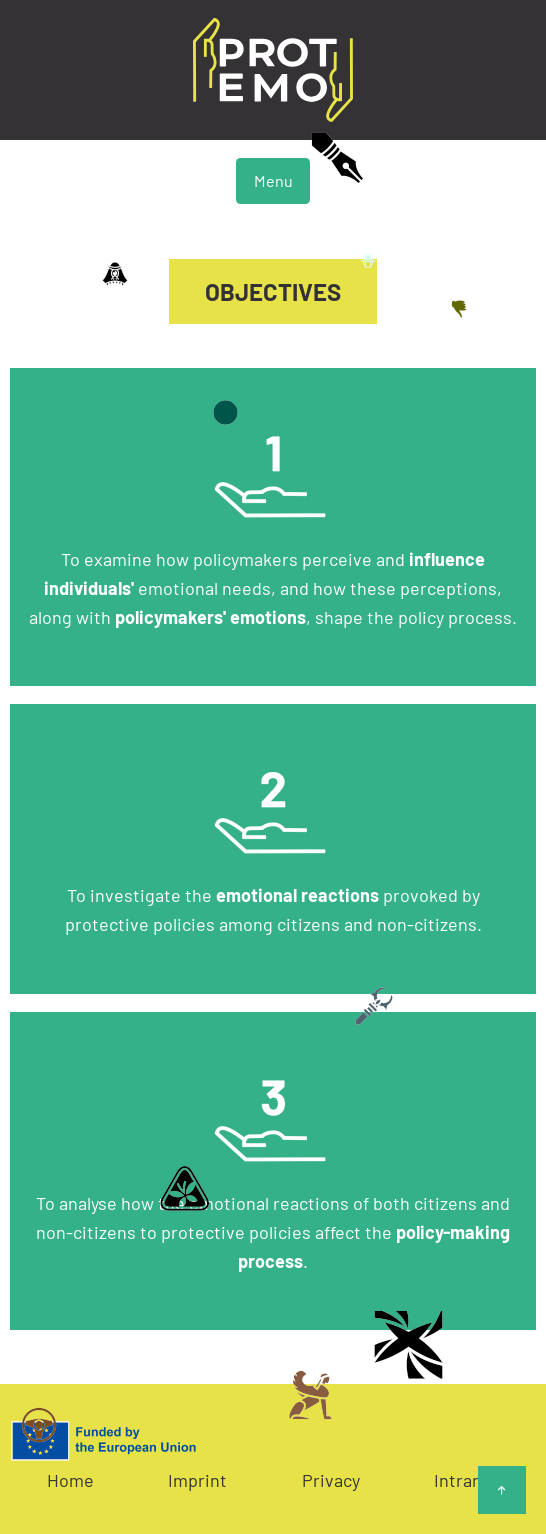 This screenshot has height=1534, width=546. Describe the element at coordinates (311, 1395) in the screenshot. I see `access Greek mythology content or trivia` at that location.